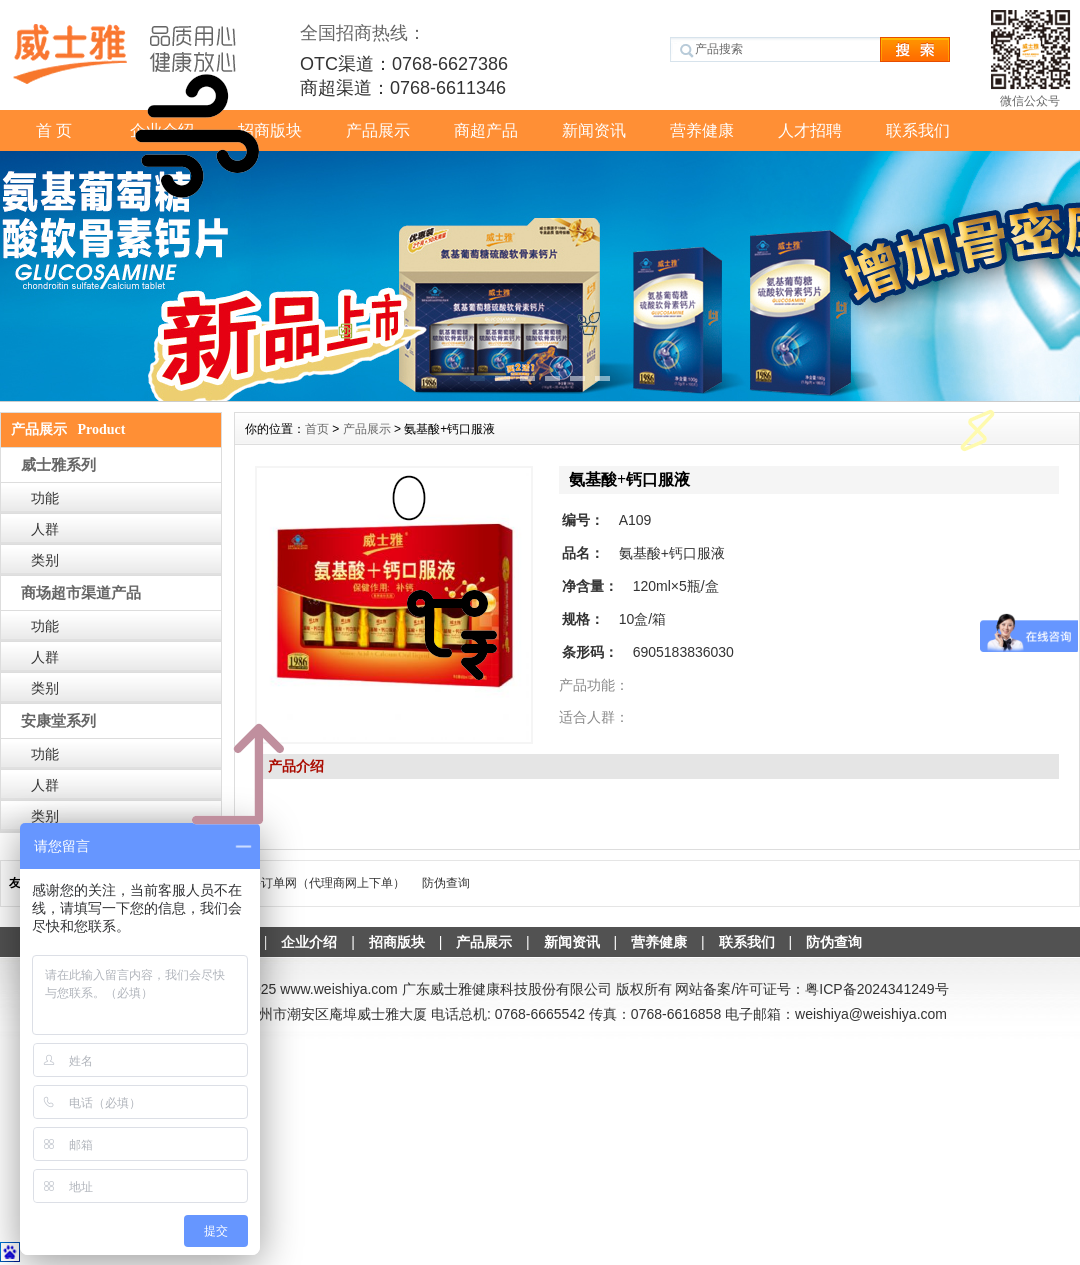 The image size is (1080, 1265). Describe the element at coordinates (409, 498) in the screenshot. I see `represents the number zero in a numeric input or display` at that location.